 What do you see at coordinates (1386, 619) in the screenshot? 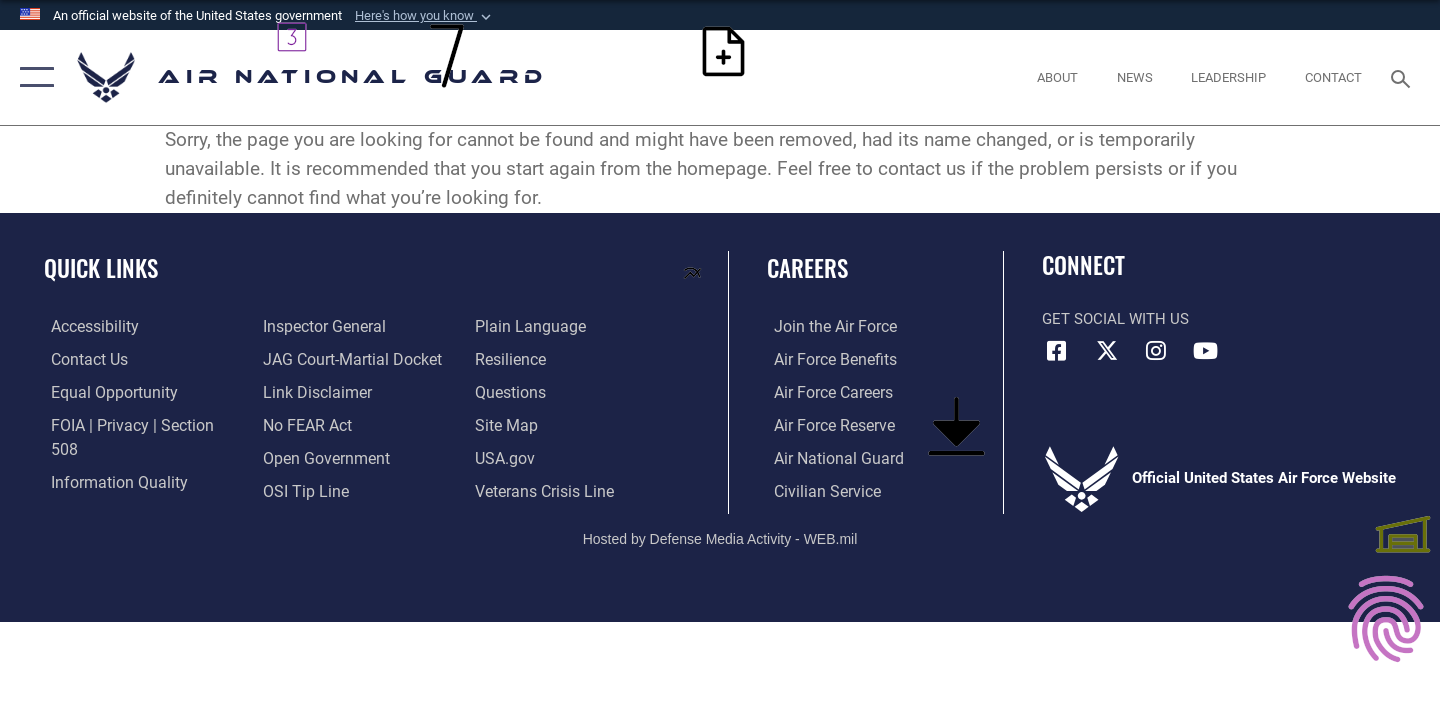
I see `authenticate with fingerprint` at bounding box center [1386, 619].